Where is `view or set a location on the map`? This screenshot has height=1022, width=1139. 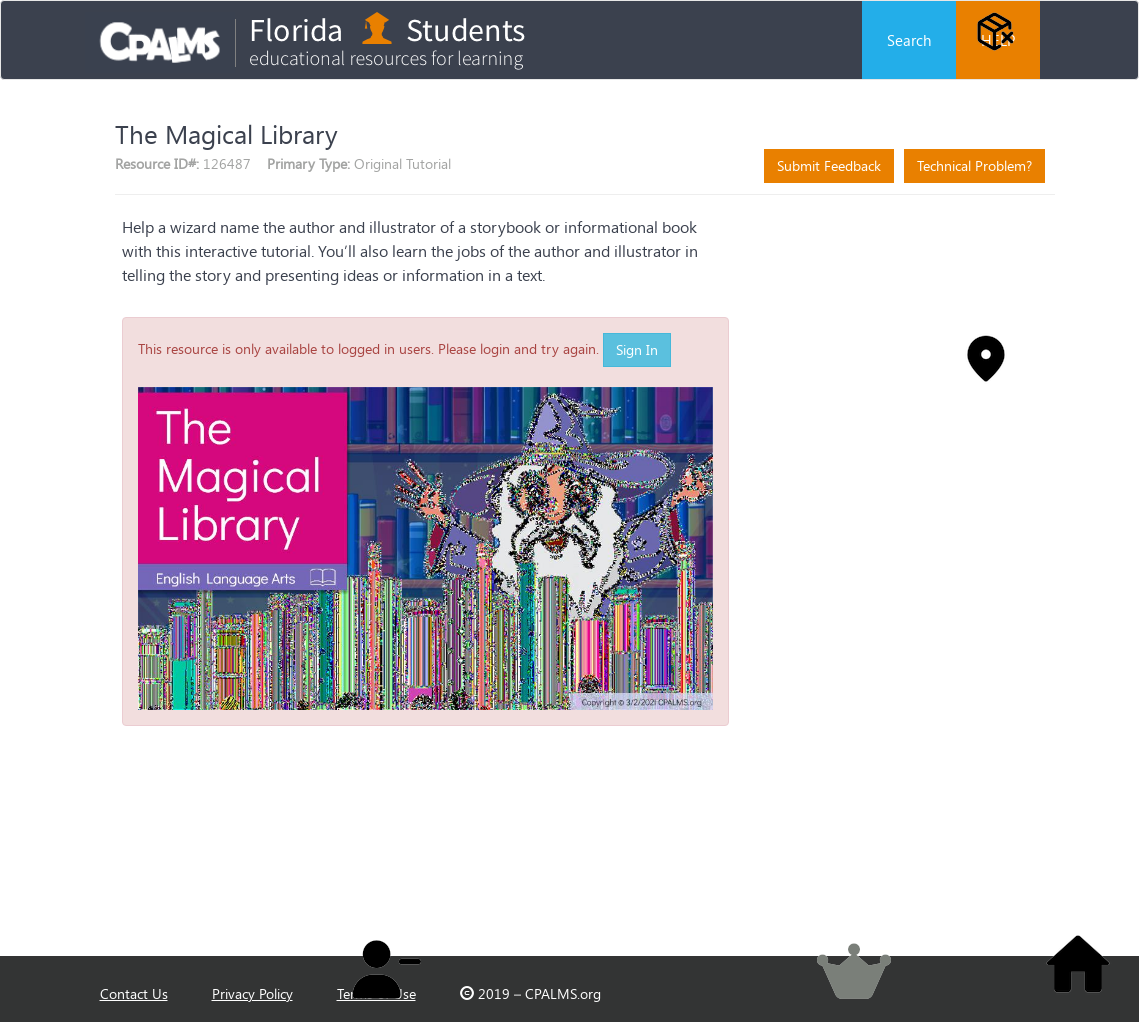 view or set a location on the map is located at coordinates (986, 359).